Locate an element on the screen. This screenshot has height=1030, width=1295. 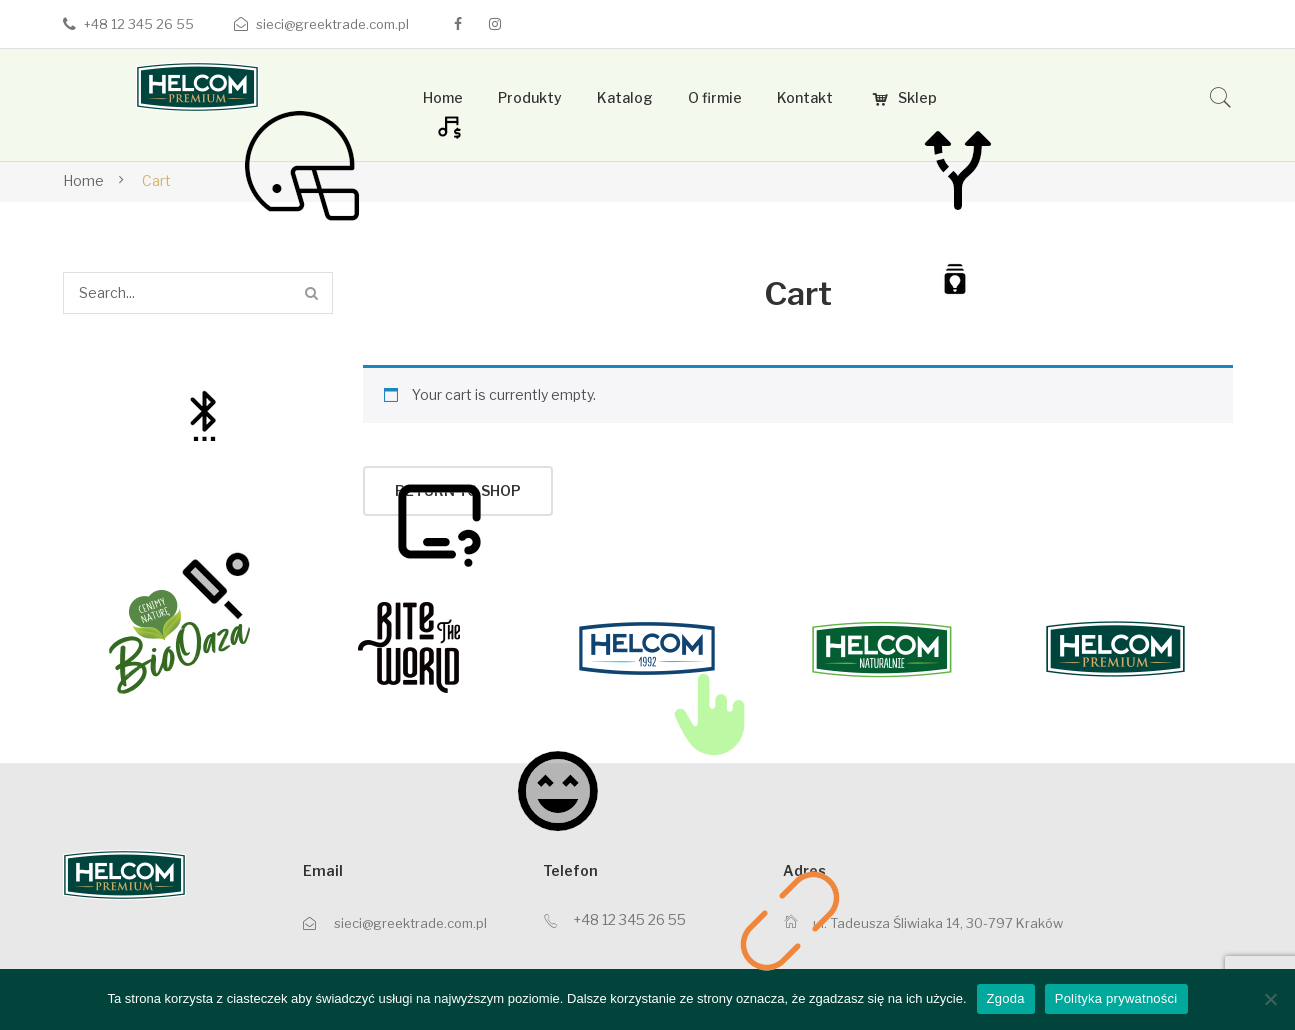
unlink or disconnect a URL is located at coordinates (790, 921).